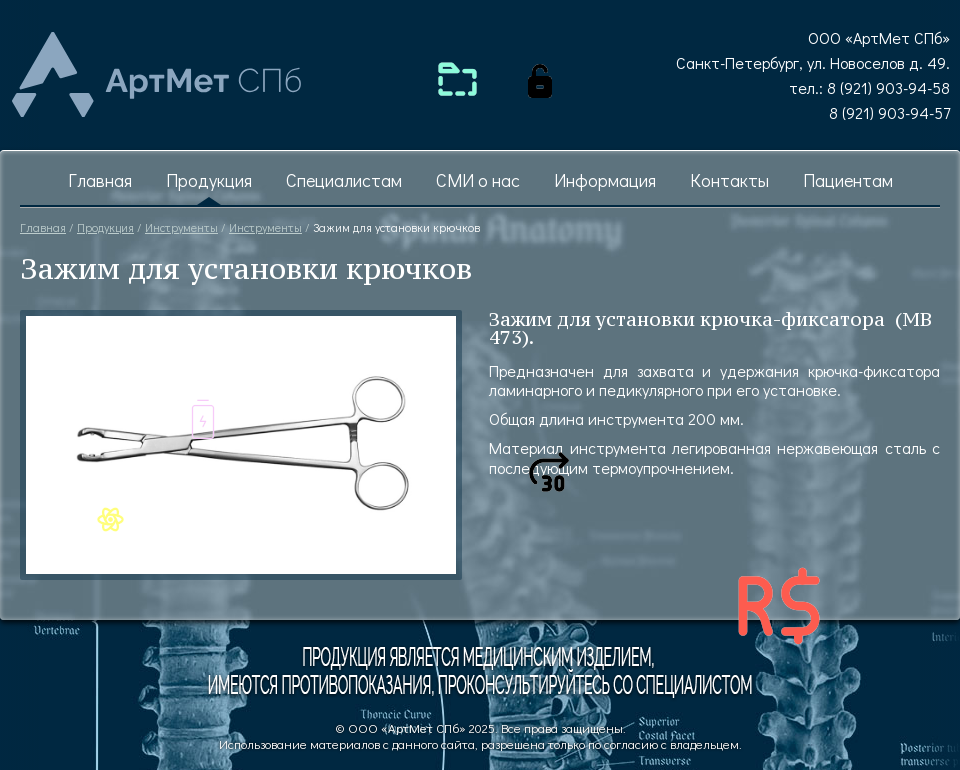  Describe the element at coordinates (110, 519) in the screenshot. I see `indicates a React.js application or component` at that location.